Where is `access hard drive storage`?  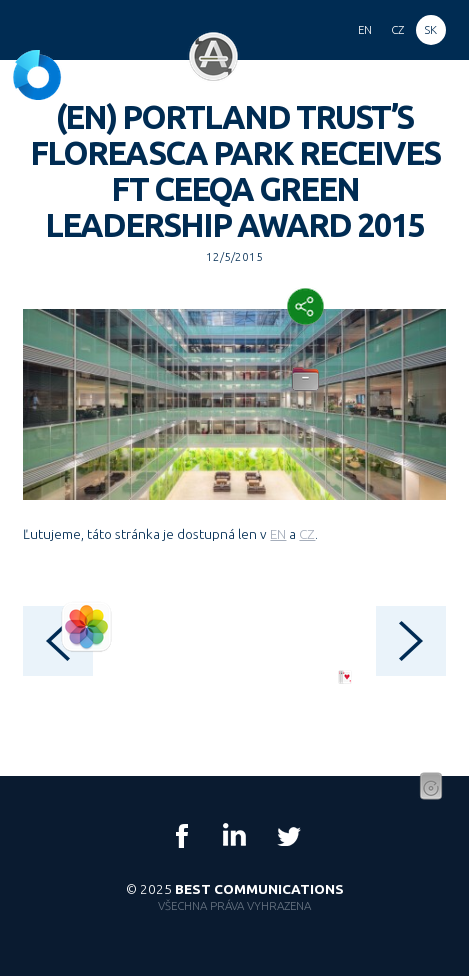
access hard drive storage is located at coordinates (431, 786).